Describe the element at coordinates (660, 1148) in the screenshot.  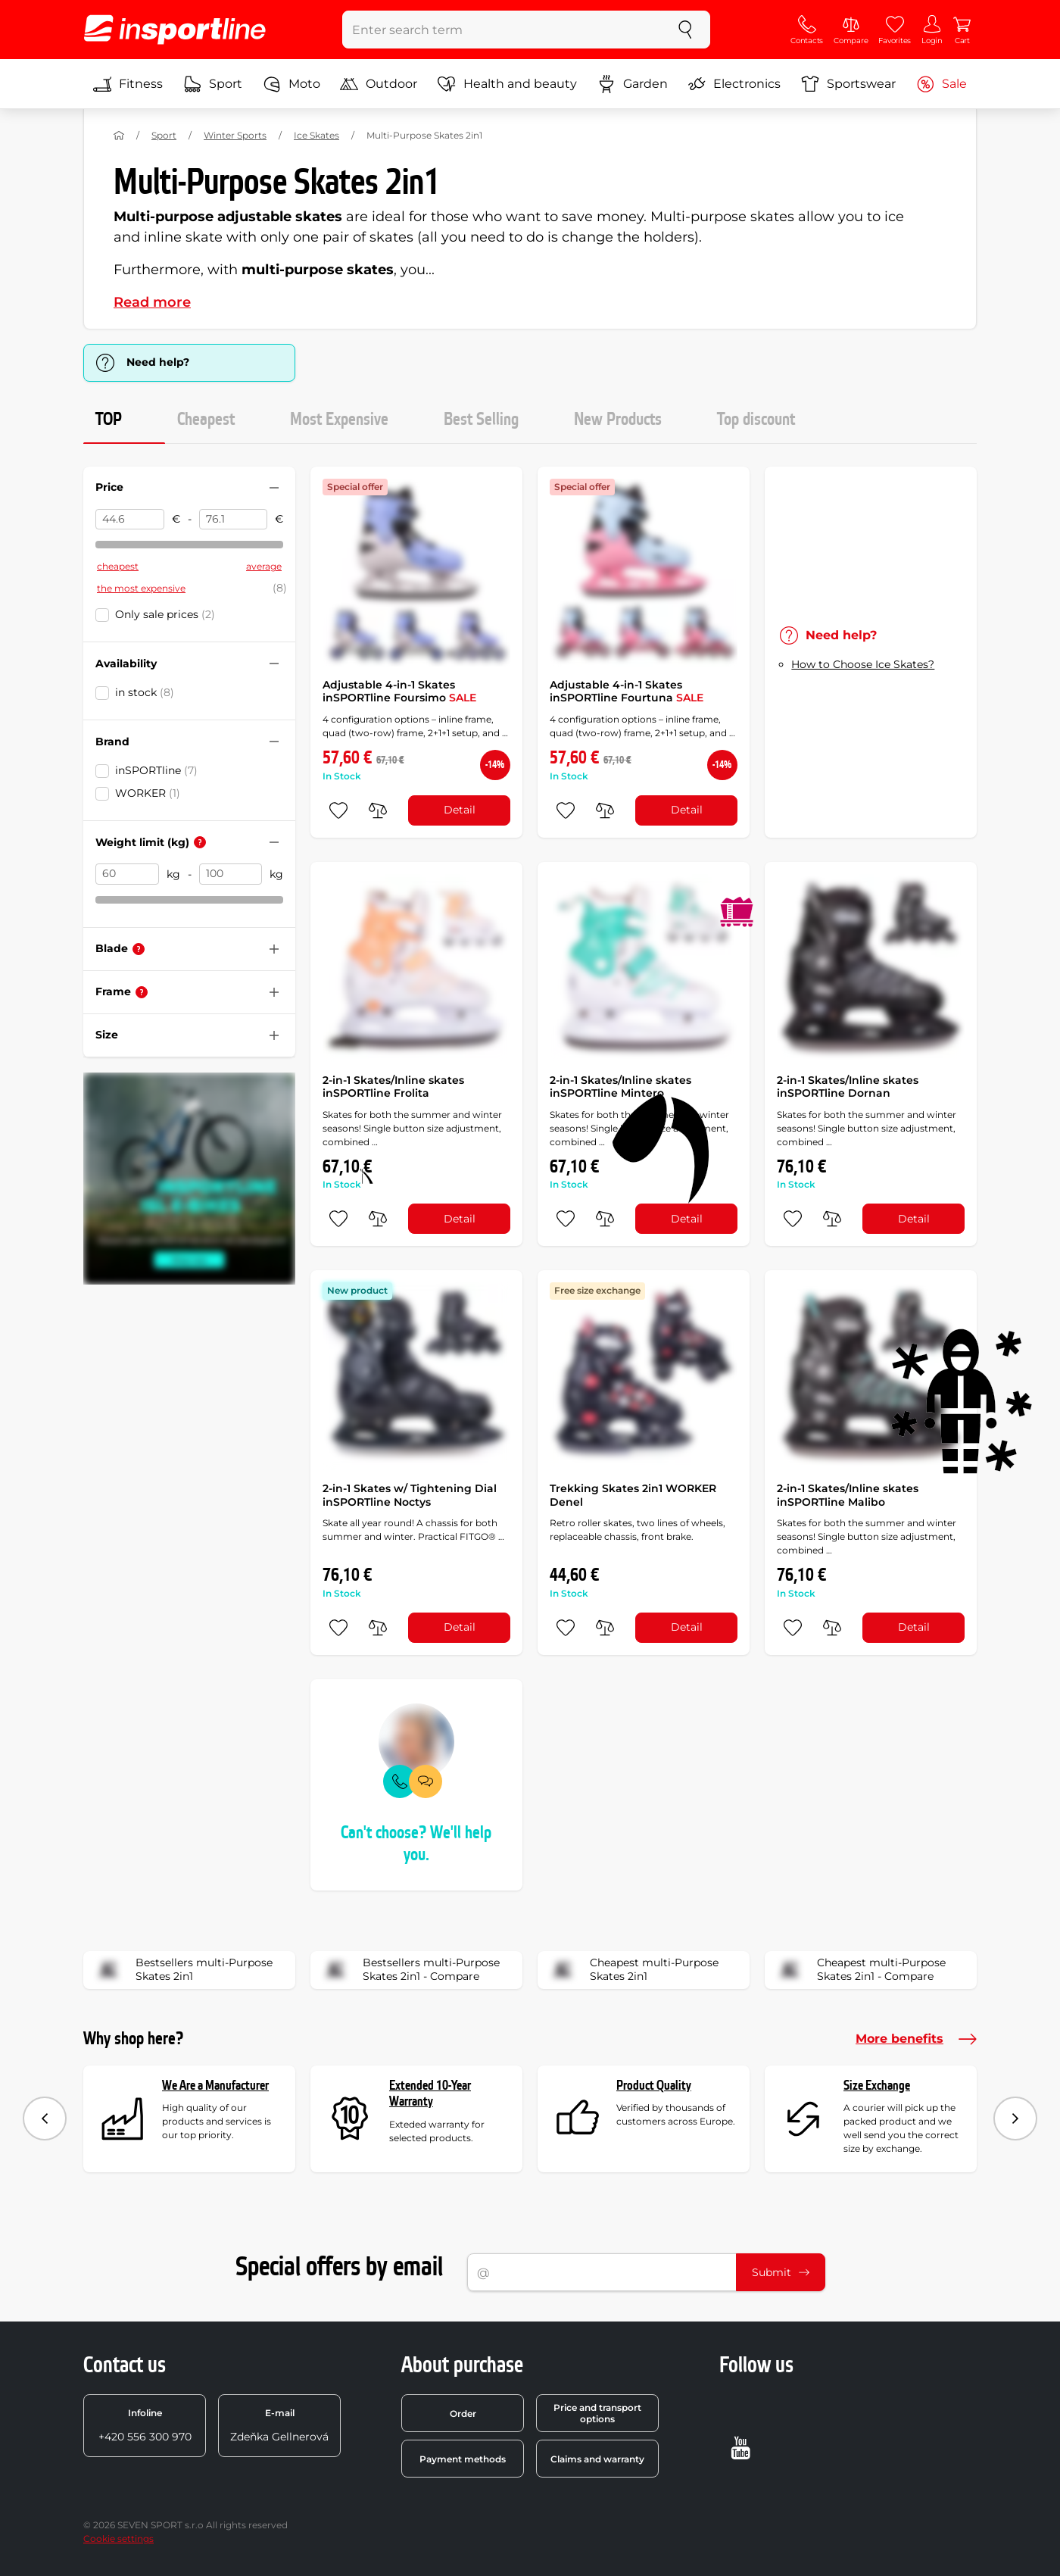
I see `indicates a claw attack or grab ability in a game` at that location.